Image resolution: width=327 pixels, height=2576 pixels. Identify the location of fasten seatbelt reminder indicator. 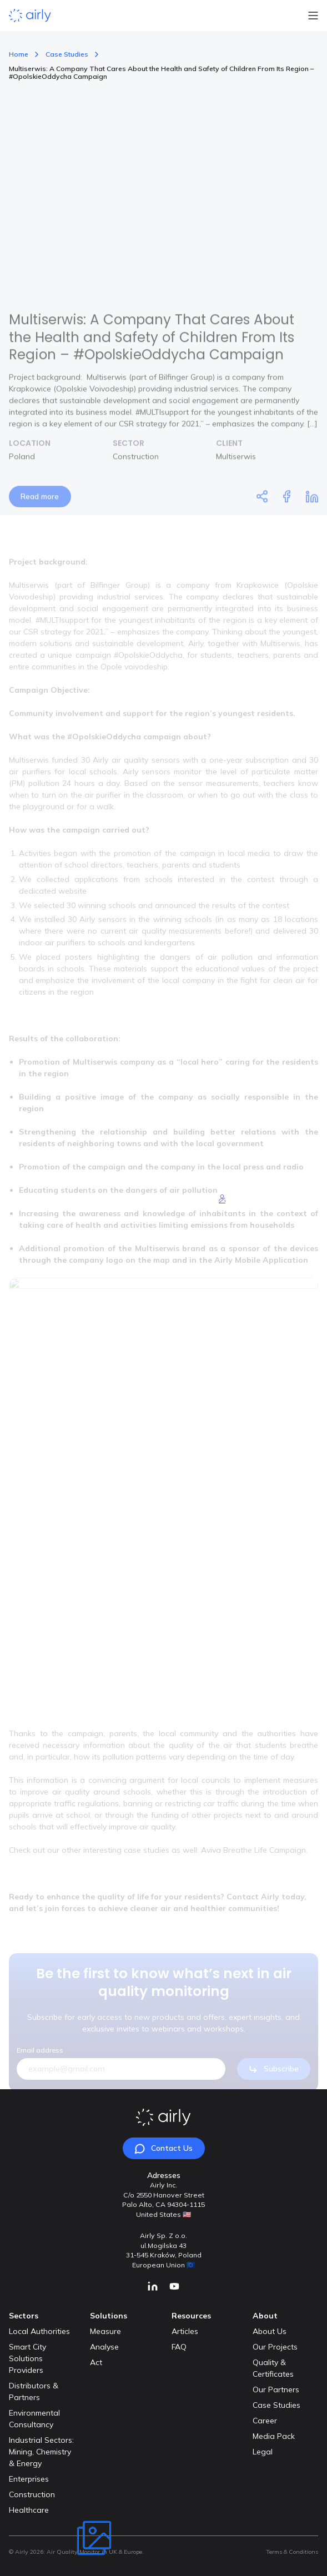
(222, 1199).